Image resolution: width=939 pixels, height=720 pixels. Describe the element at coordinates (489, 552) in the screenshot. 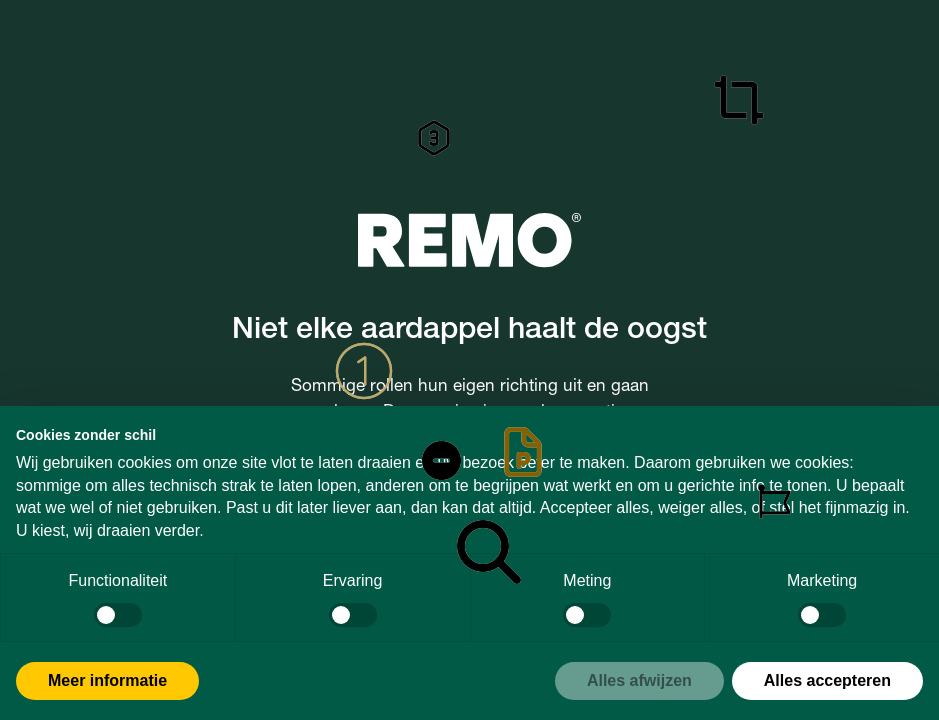

I see `search for content` at that location.